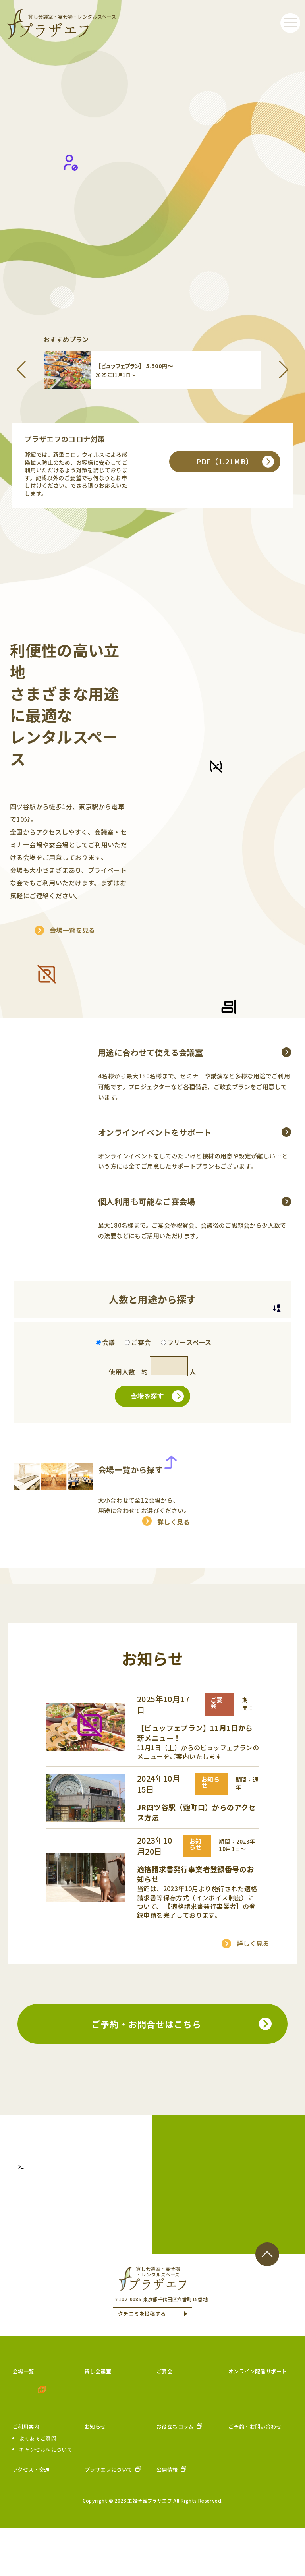  What do you see at coordinates (69, 162) in the screenshot?
I see `cancel or block a user account` at bounding box center [69, 162].